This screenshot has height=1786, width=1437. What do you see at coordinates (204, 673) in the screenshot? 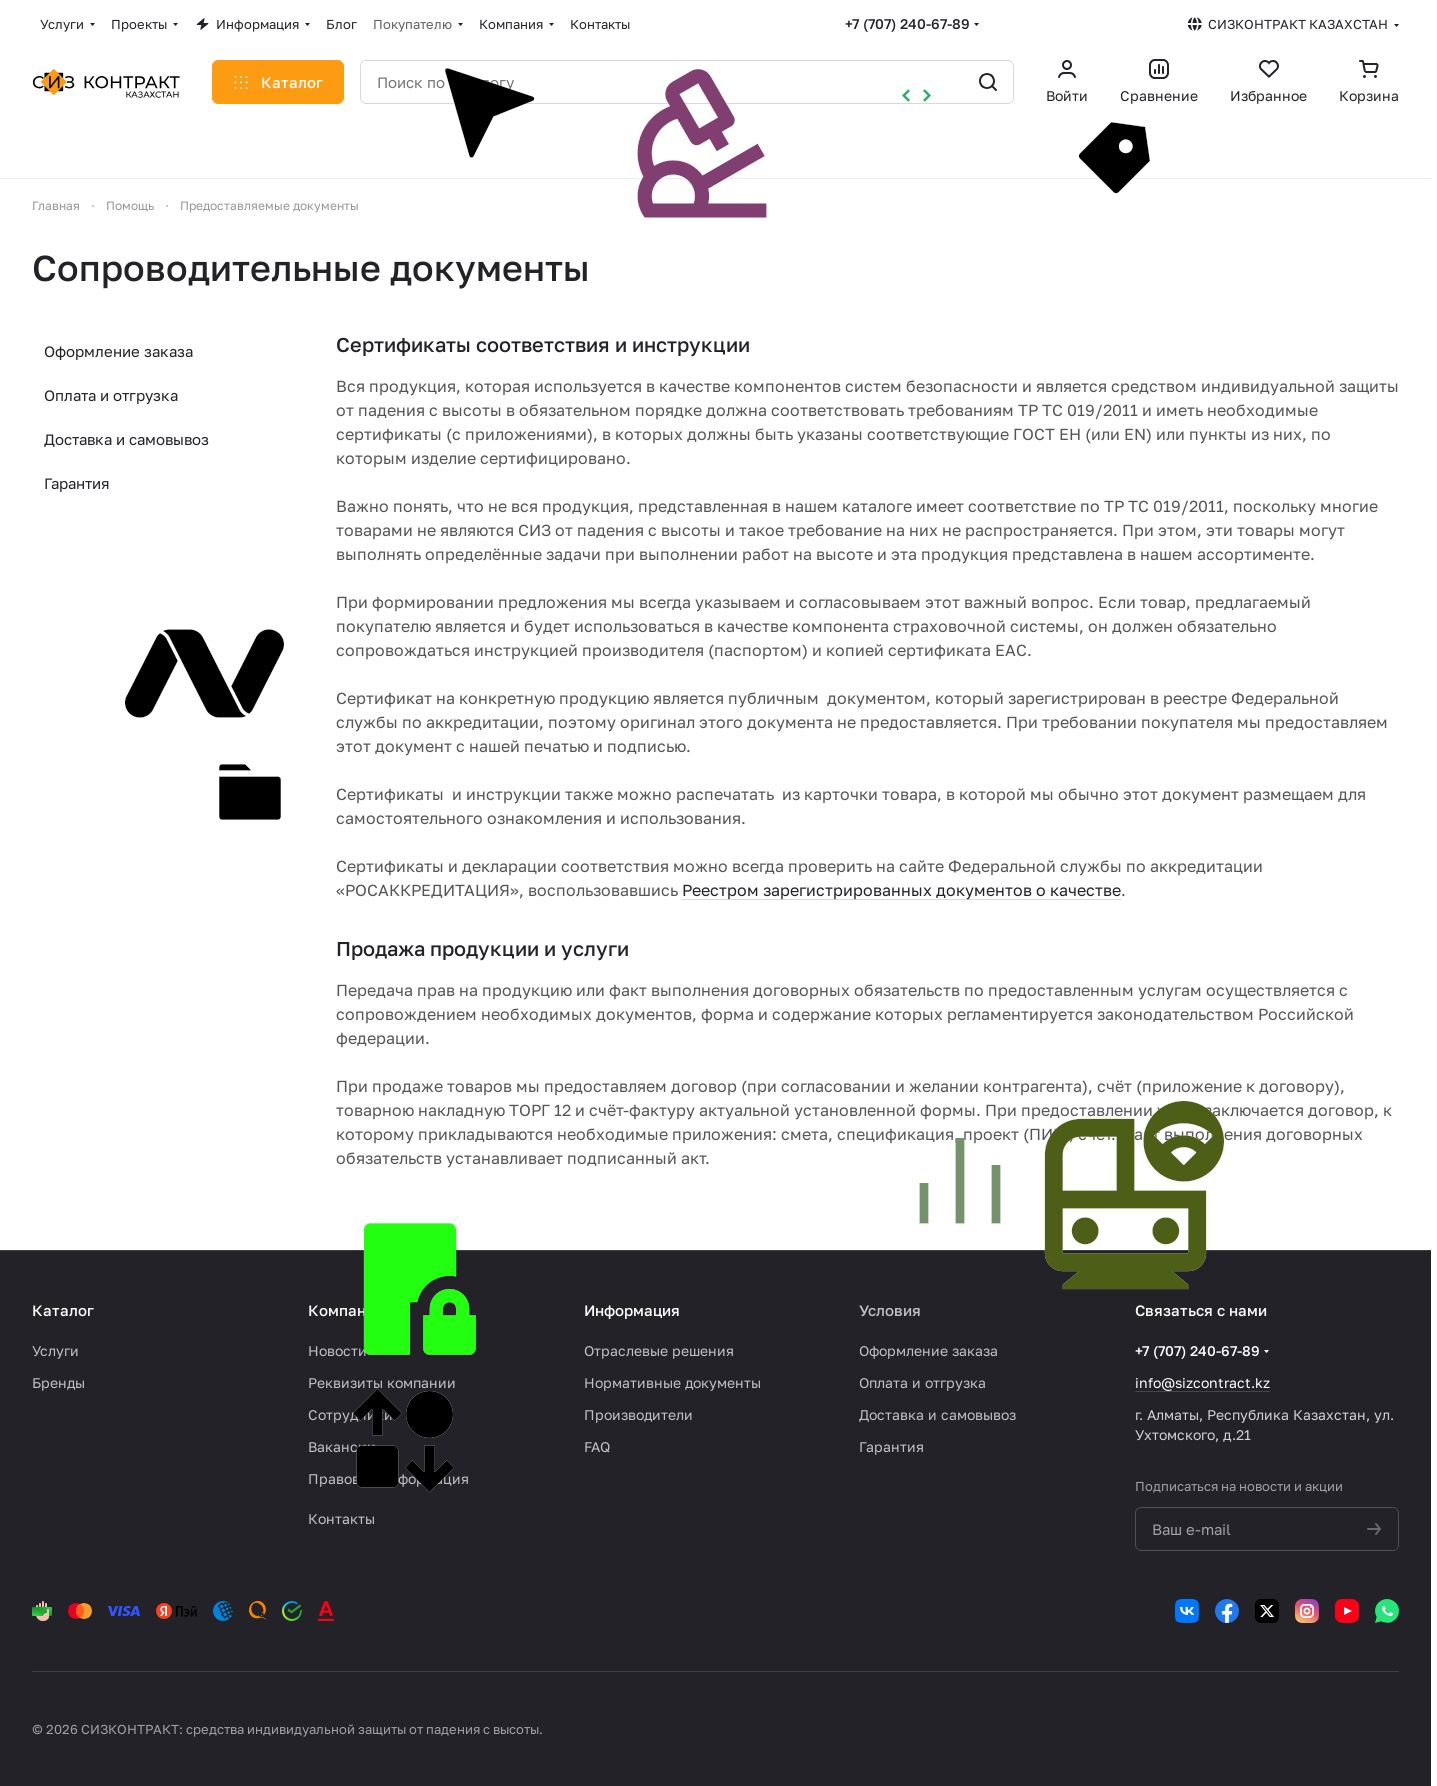
I see `namecheap domain registrar logo` at bounding box center [204, 673].